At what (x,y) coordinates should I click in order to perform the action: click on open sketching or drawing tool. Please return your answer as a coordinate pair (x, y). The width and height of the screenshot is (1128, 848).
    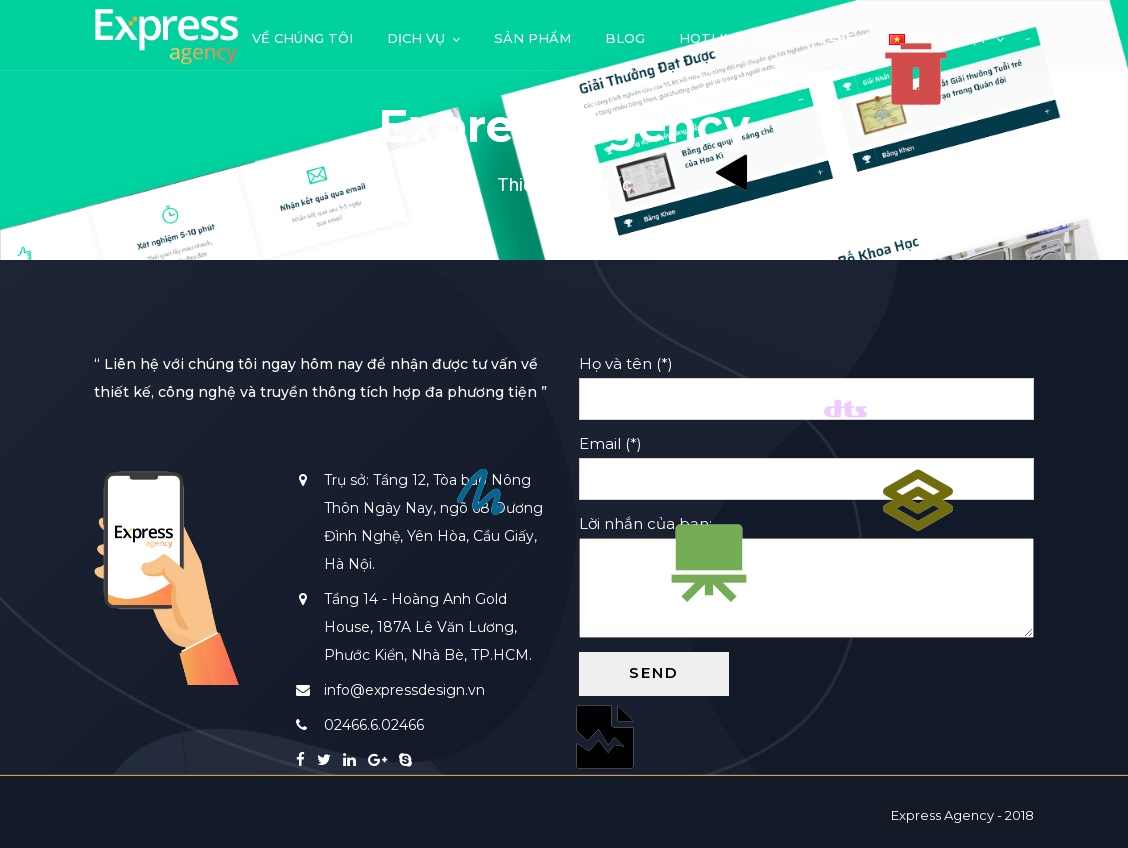
    Looking at the image, I should click on (480, 492).